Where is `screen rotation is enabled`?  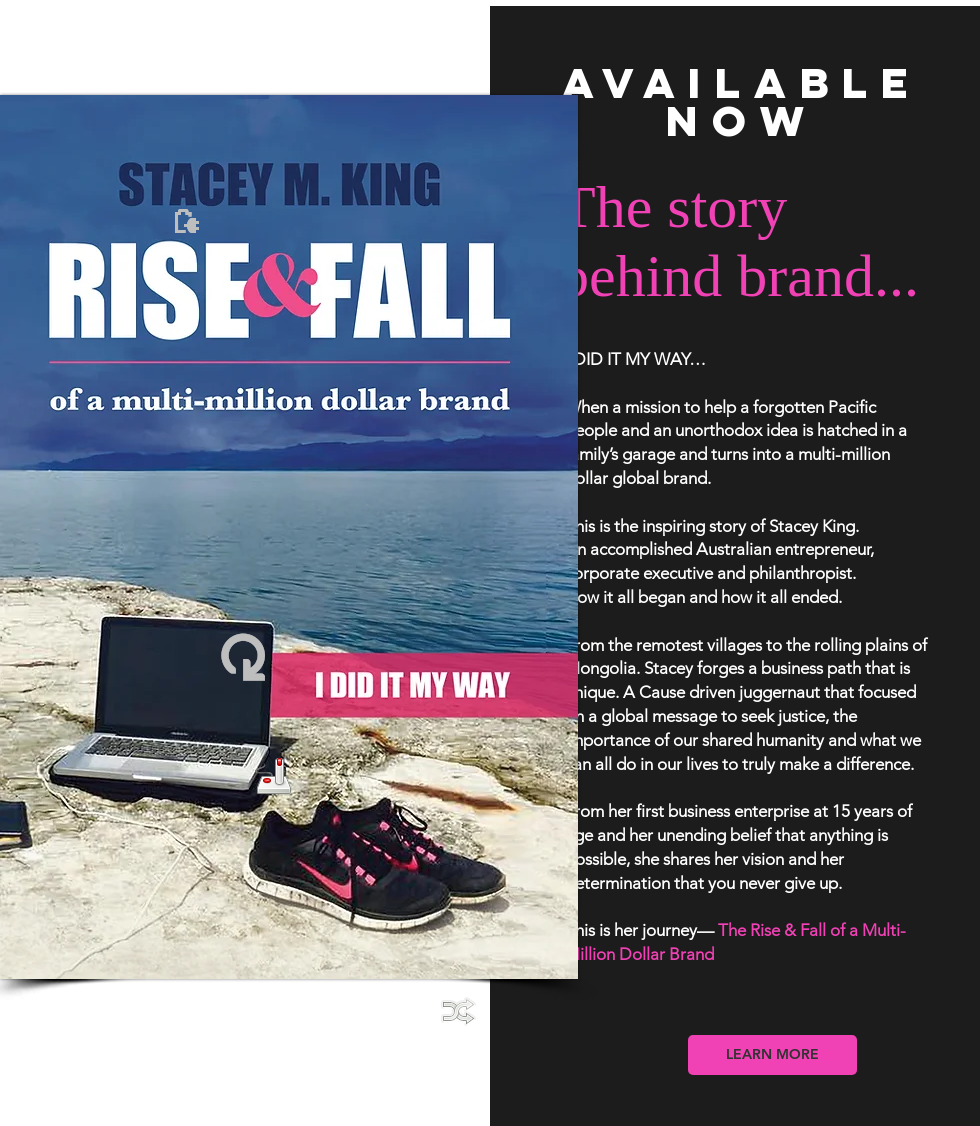
screen rotation is enabled is located at coordinates (243, 659).